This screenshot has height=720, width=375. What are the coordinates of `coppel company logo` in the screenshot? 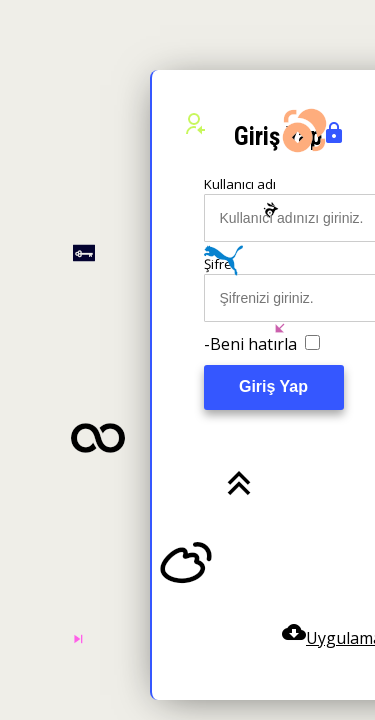 It's located at (84, 253).